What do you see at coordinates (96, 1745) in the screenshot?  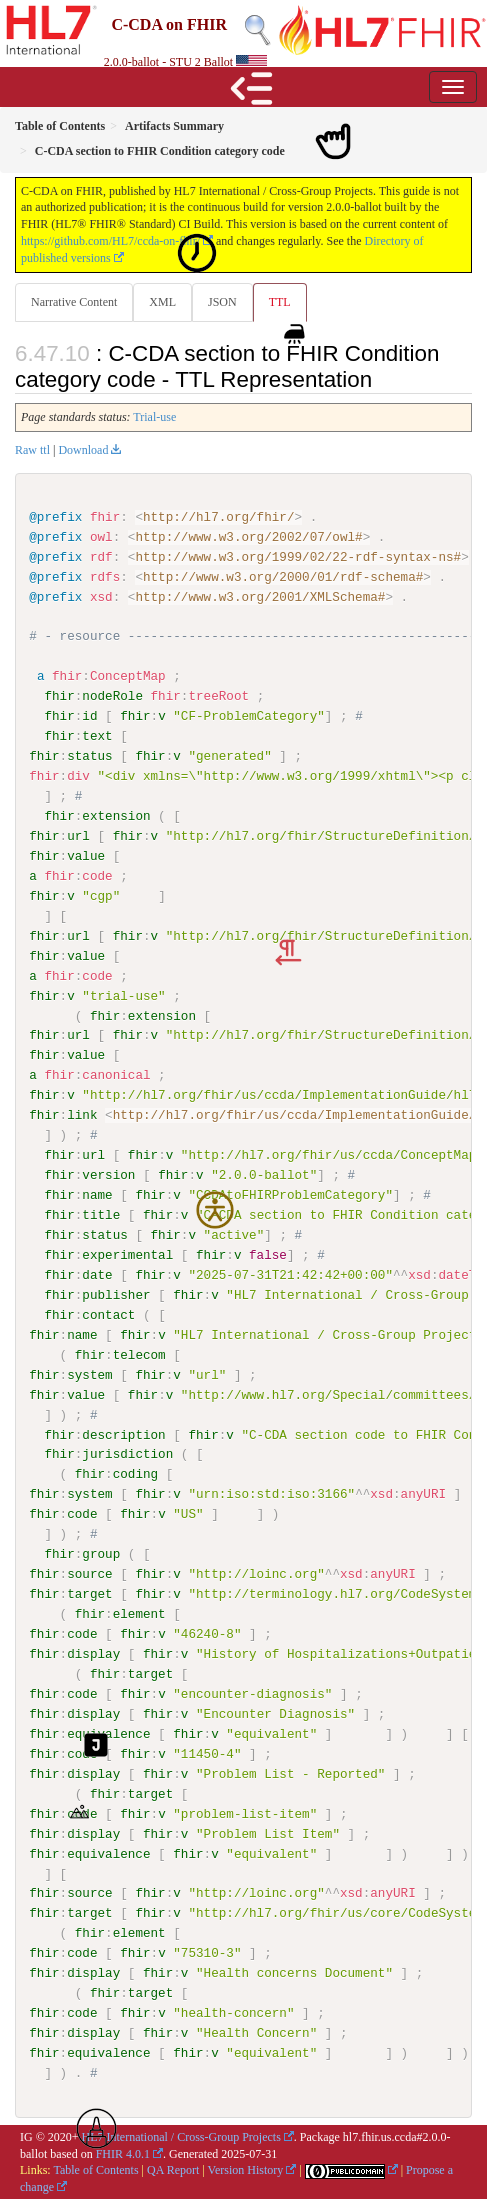 I see `indicates items or sections starting with the letter J` at bounding box center [96, 1745].